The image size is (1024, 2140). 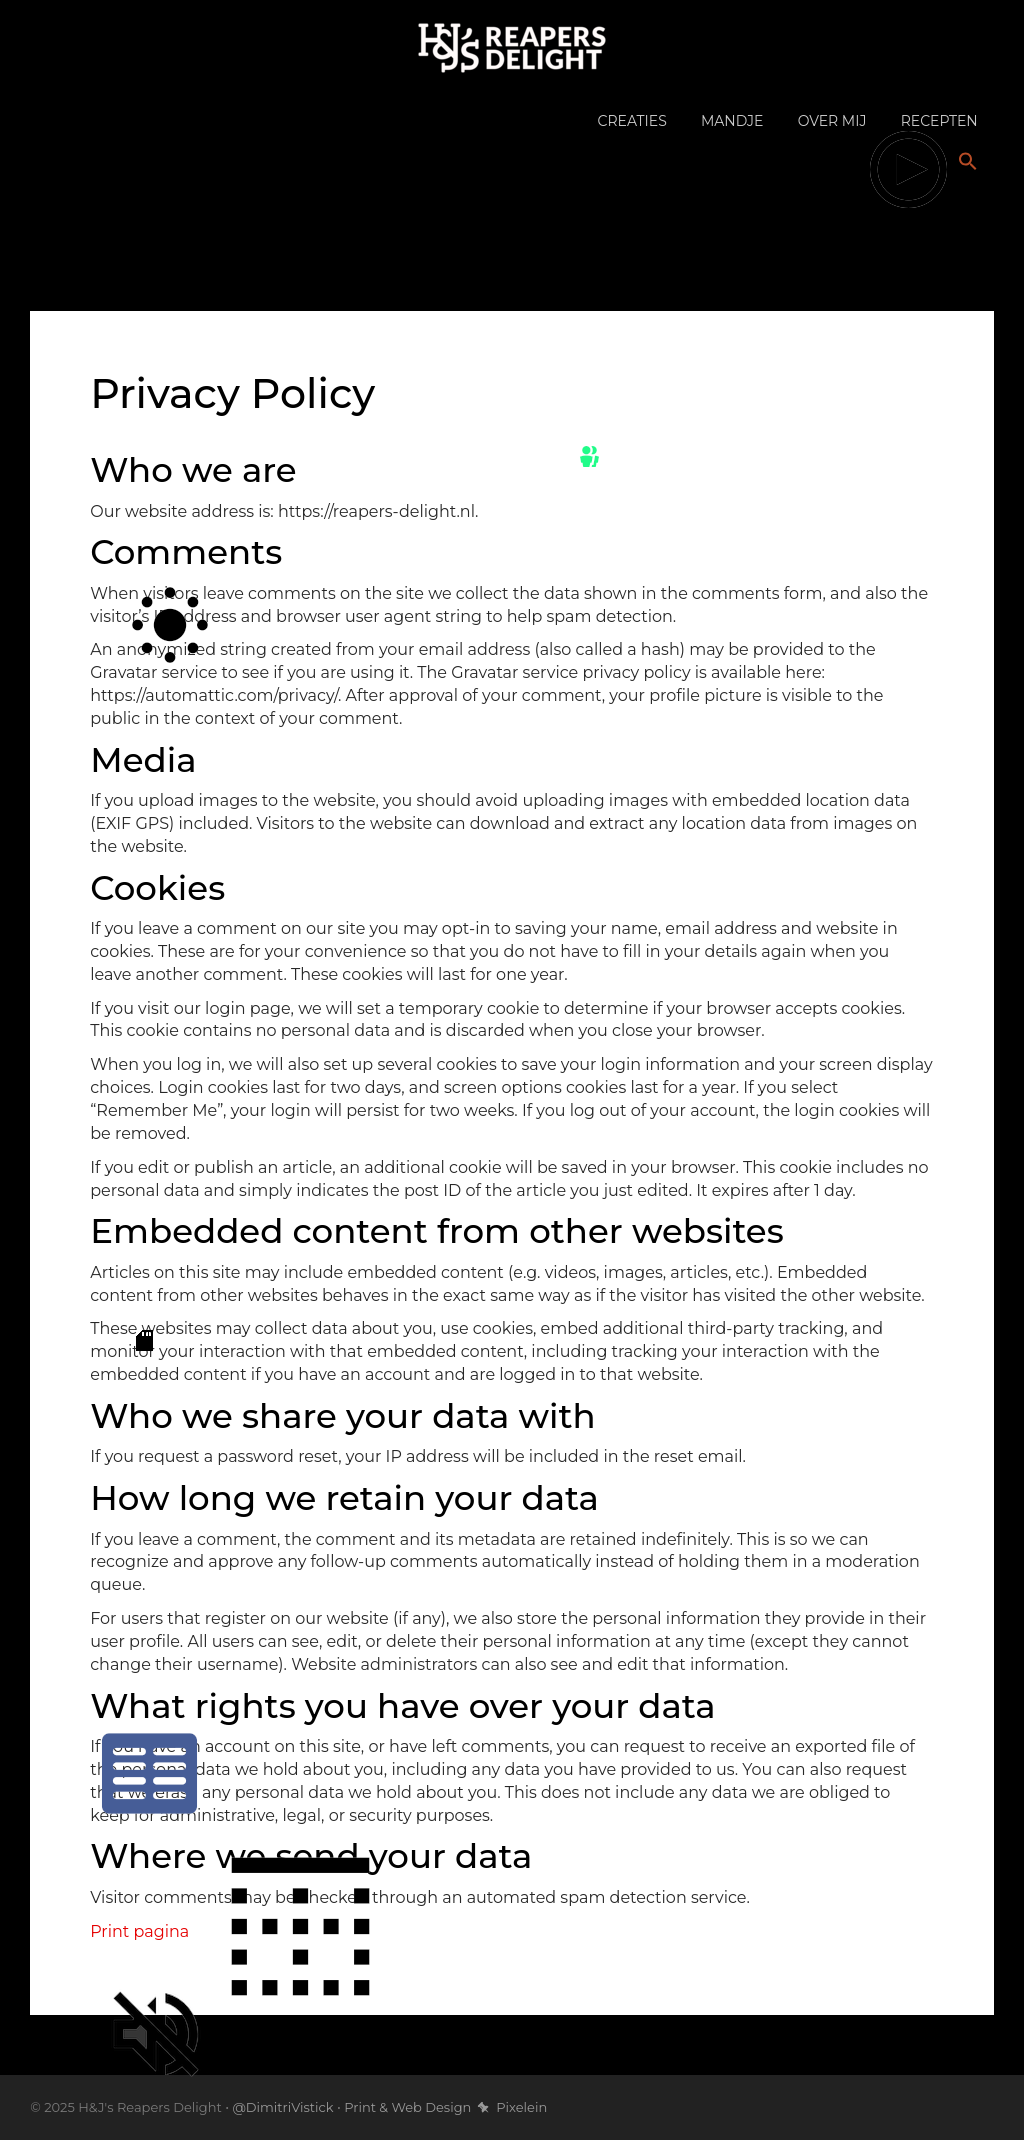 I want to click on switch to multi-column text layout, so click(x=149, y=1773).